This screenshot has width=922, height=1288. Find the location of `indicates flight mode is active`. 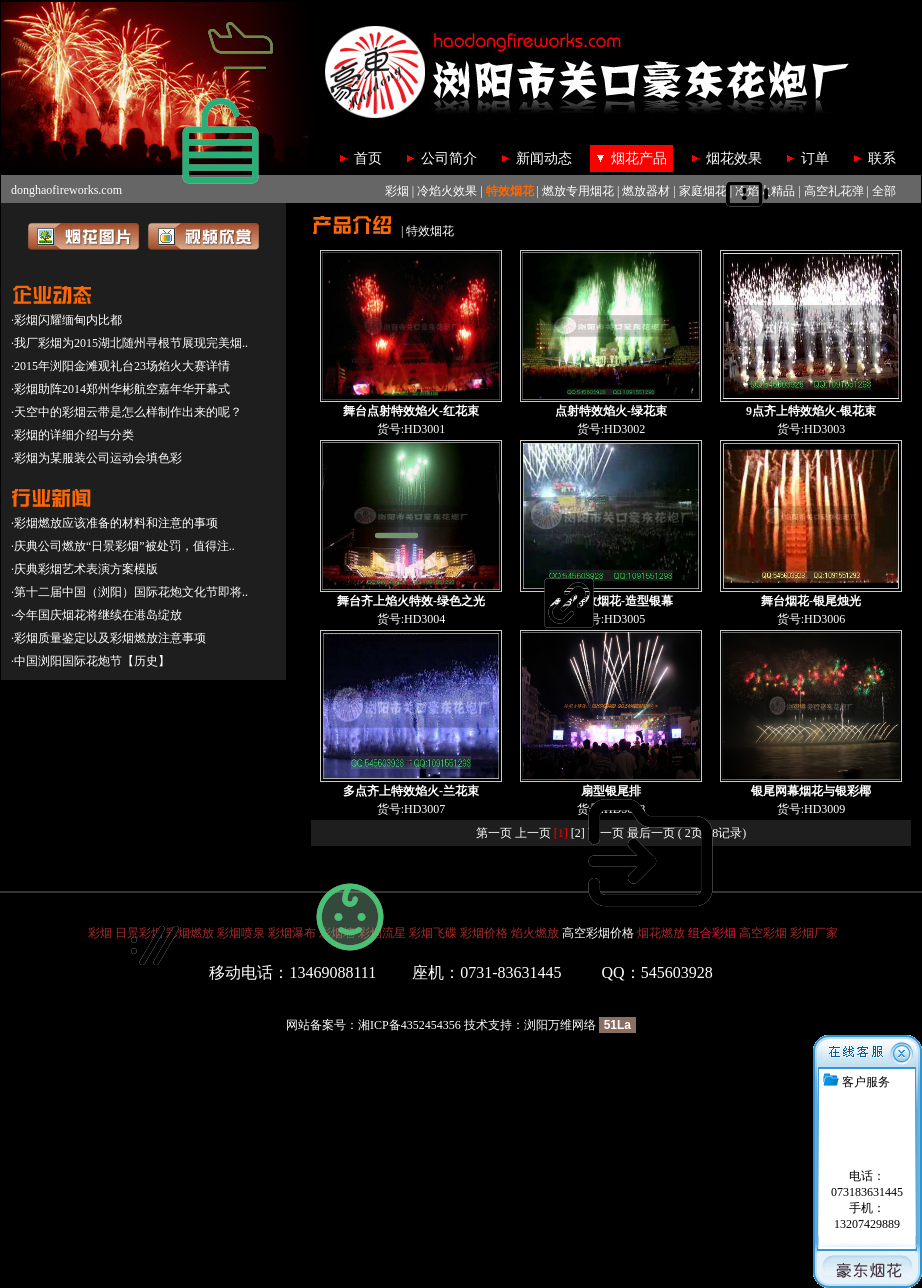

indicates flight mode is active is located at coordinates (240, 43).